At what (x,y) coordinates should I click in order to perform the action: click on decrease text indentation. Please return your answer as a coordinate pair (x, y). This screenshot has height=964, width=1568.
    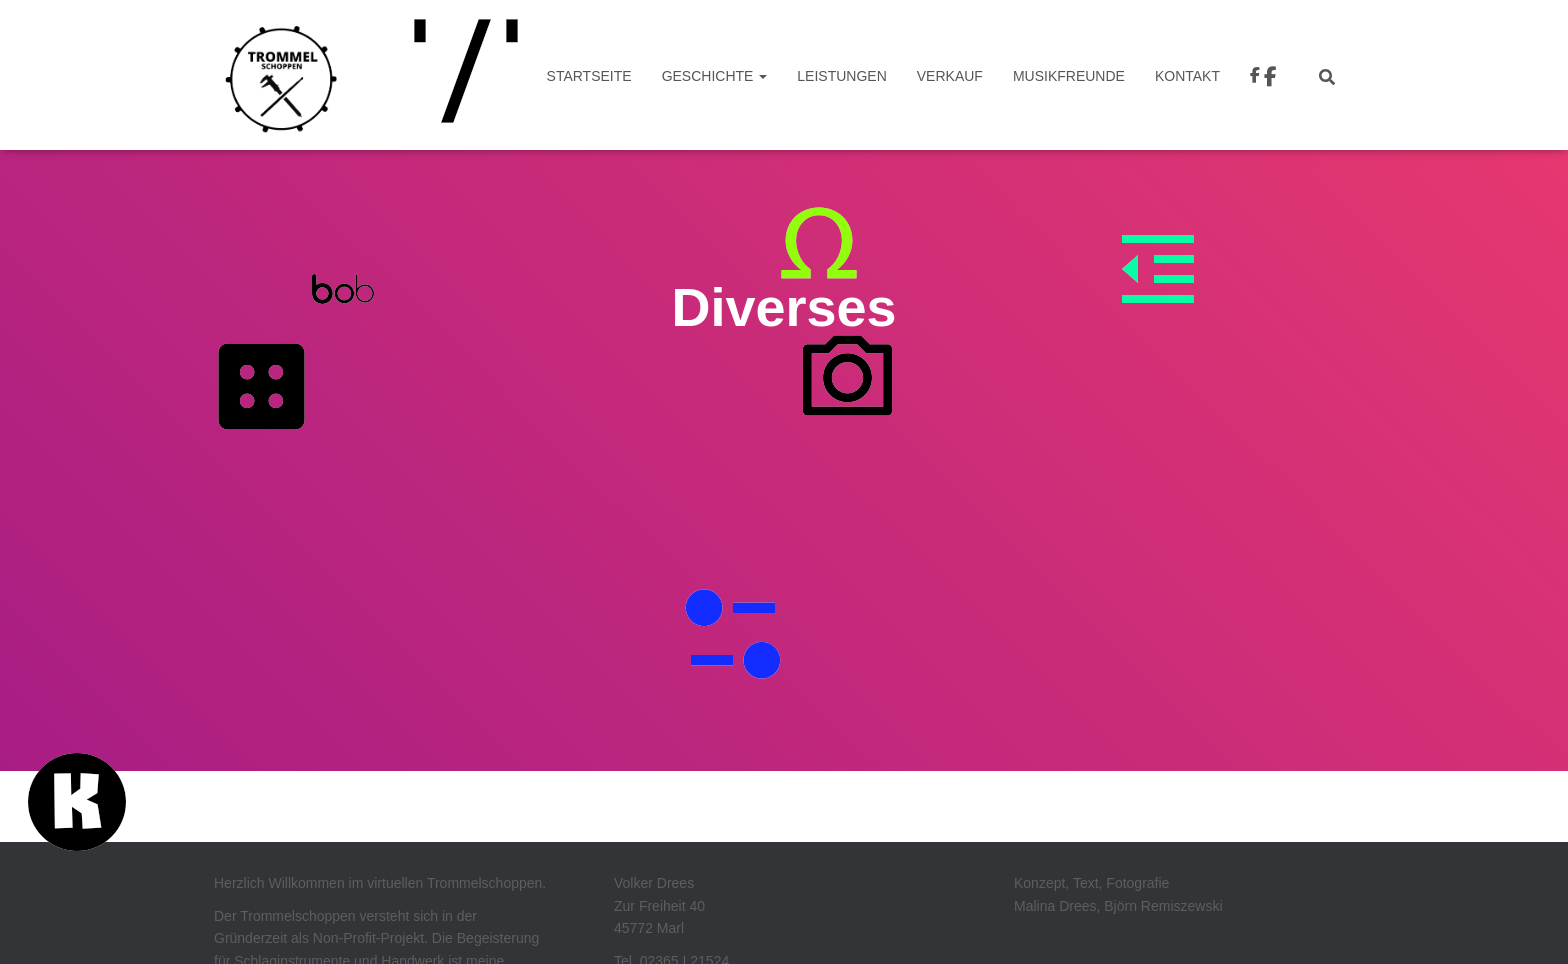
    Looking at the image, I should click on (1158, 267).